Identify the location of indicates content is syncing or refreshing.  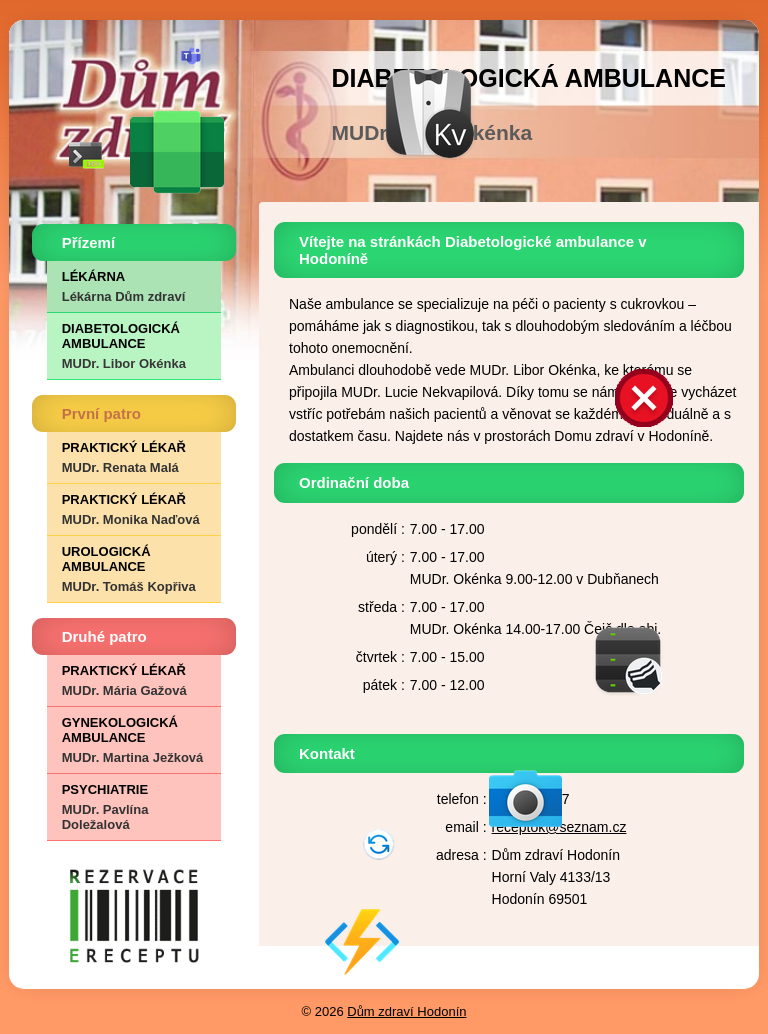
(396, 827).